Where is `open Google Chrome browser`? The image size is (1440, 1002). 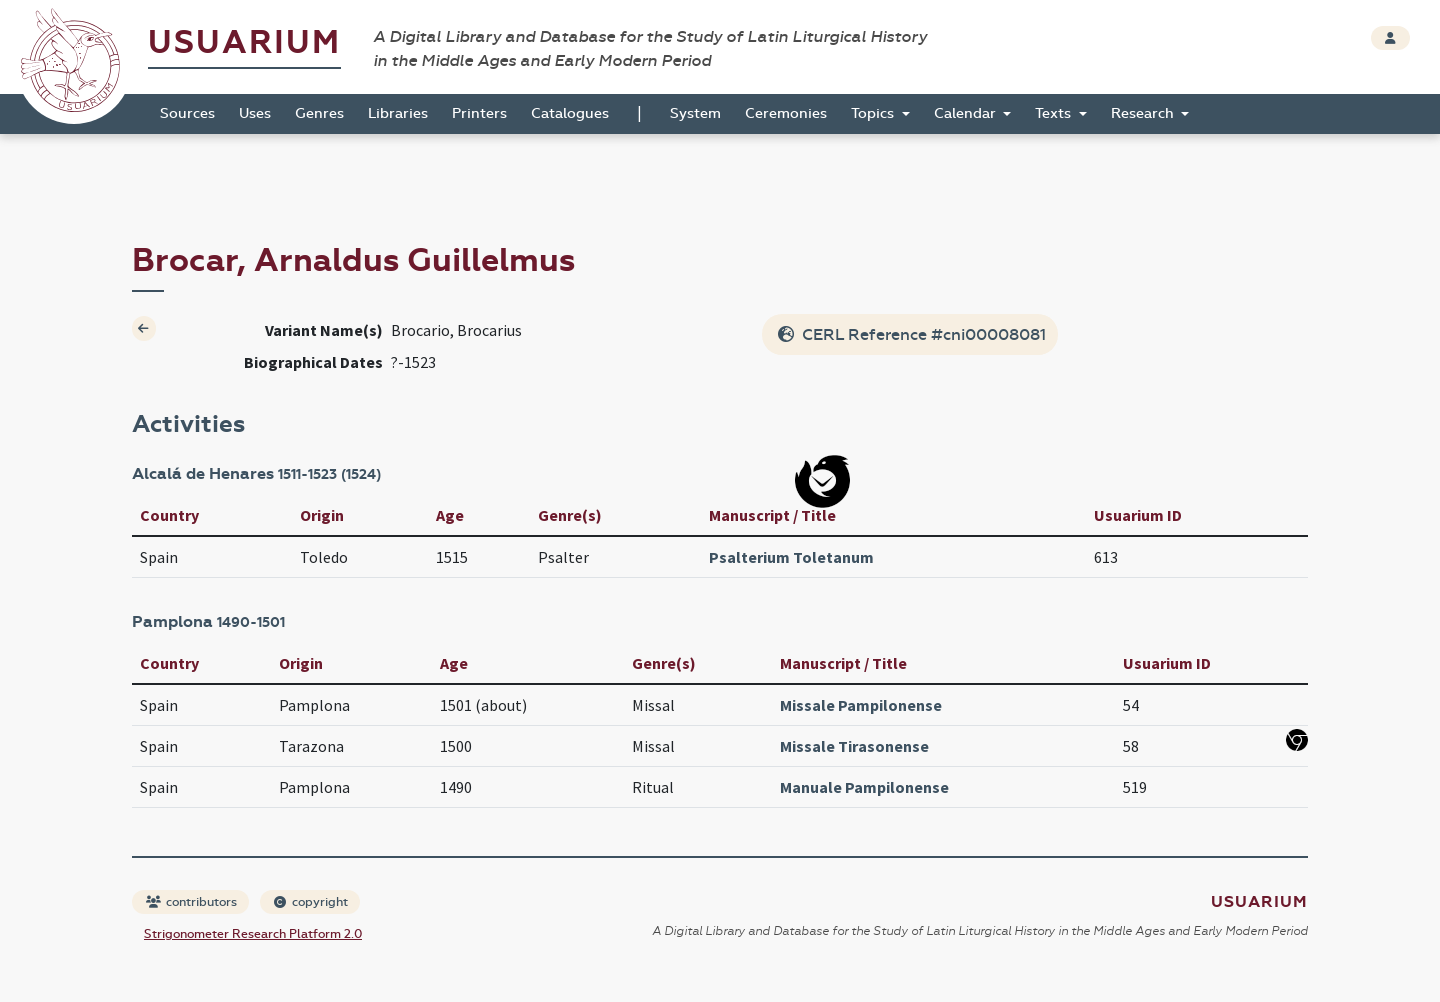
open Google Chrome browser is located at coordinates (1297, 740).